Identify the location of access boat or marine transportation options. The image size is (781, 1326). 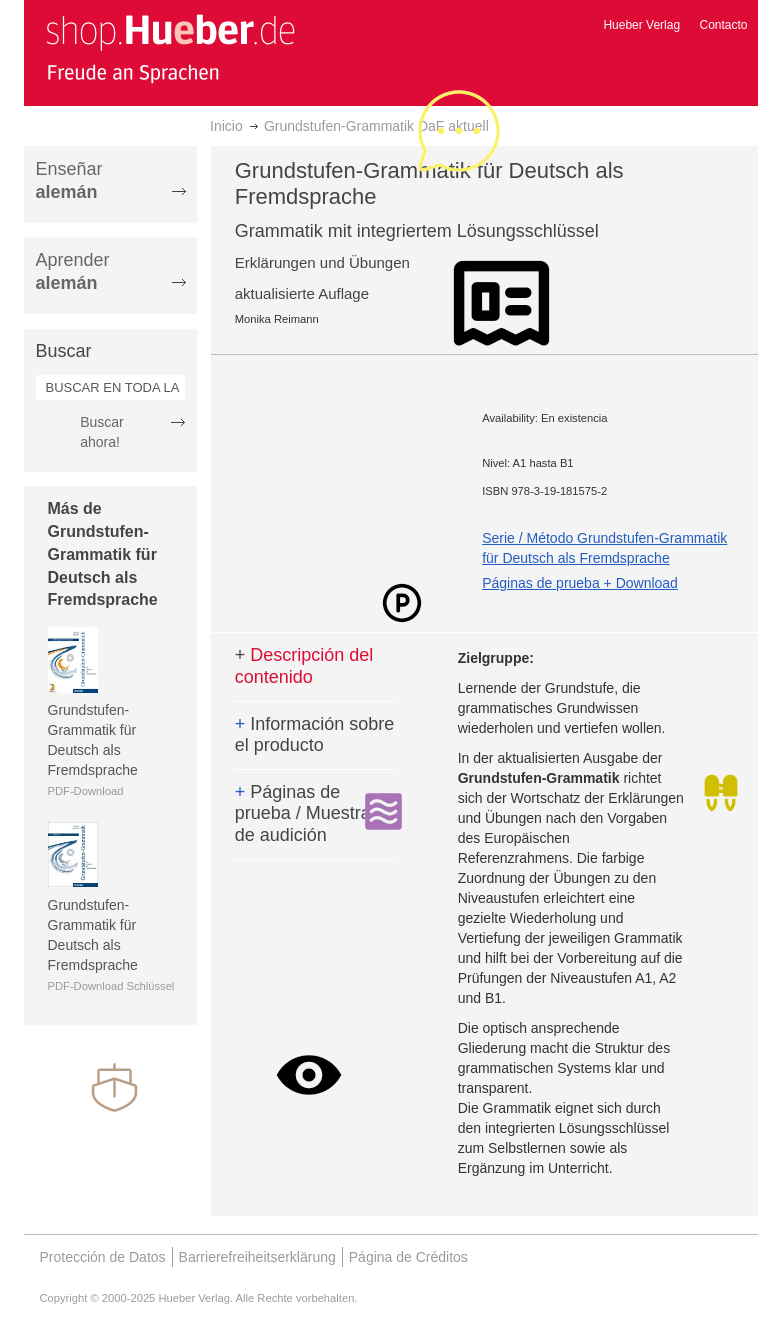
(114, 1087).